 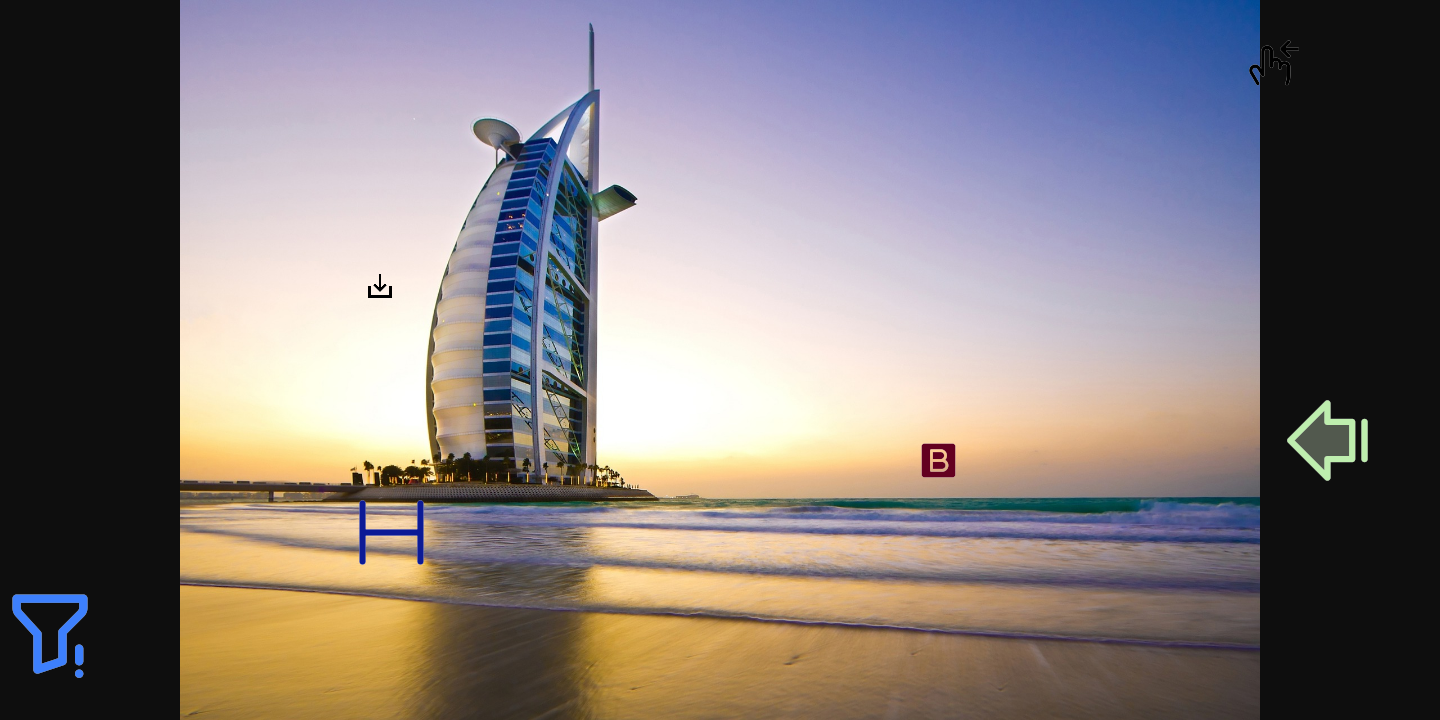 What do you see at coordinates (1330, 440) in the screenshot?
I see `go back to previous screen` at bounding box center [1330, 440].